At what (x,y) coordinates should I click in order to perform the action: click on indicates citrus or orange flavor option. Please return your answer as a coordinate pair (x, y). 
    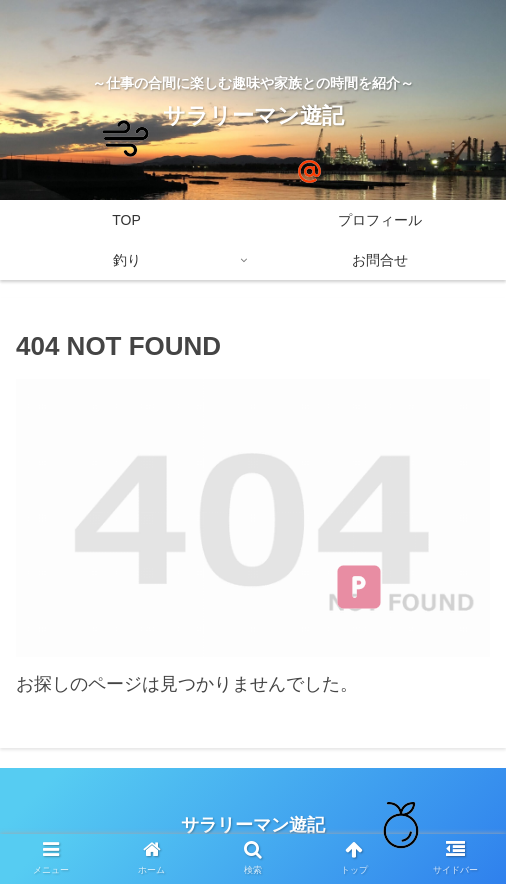
    Looking at the image, I should click on (401, 826).